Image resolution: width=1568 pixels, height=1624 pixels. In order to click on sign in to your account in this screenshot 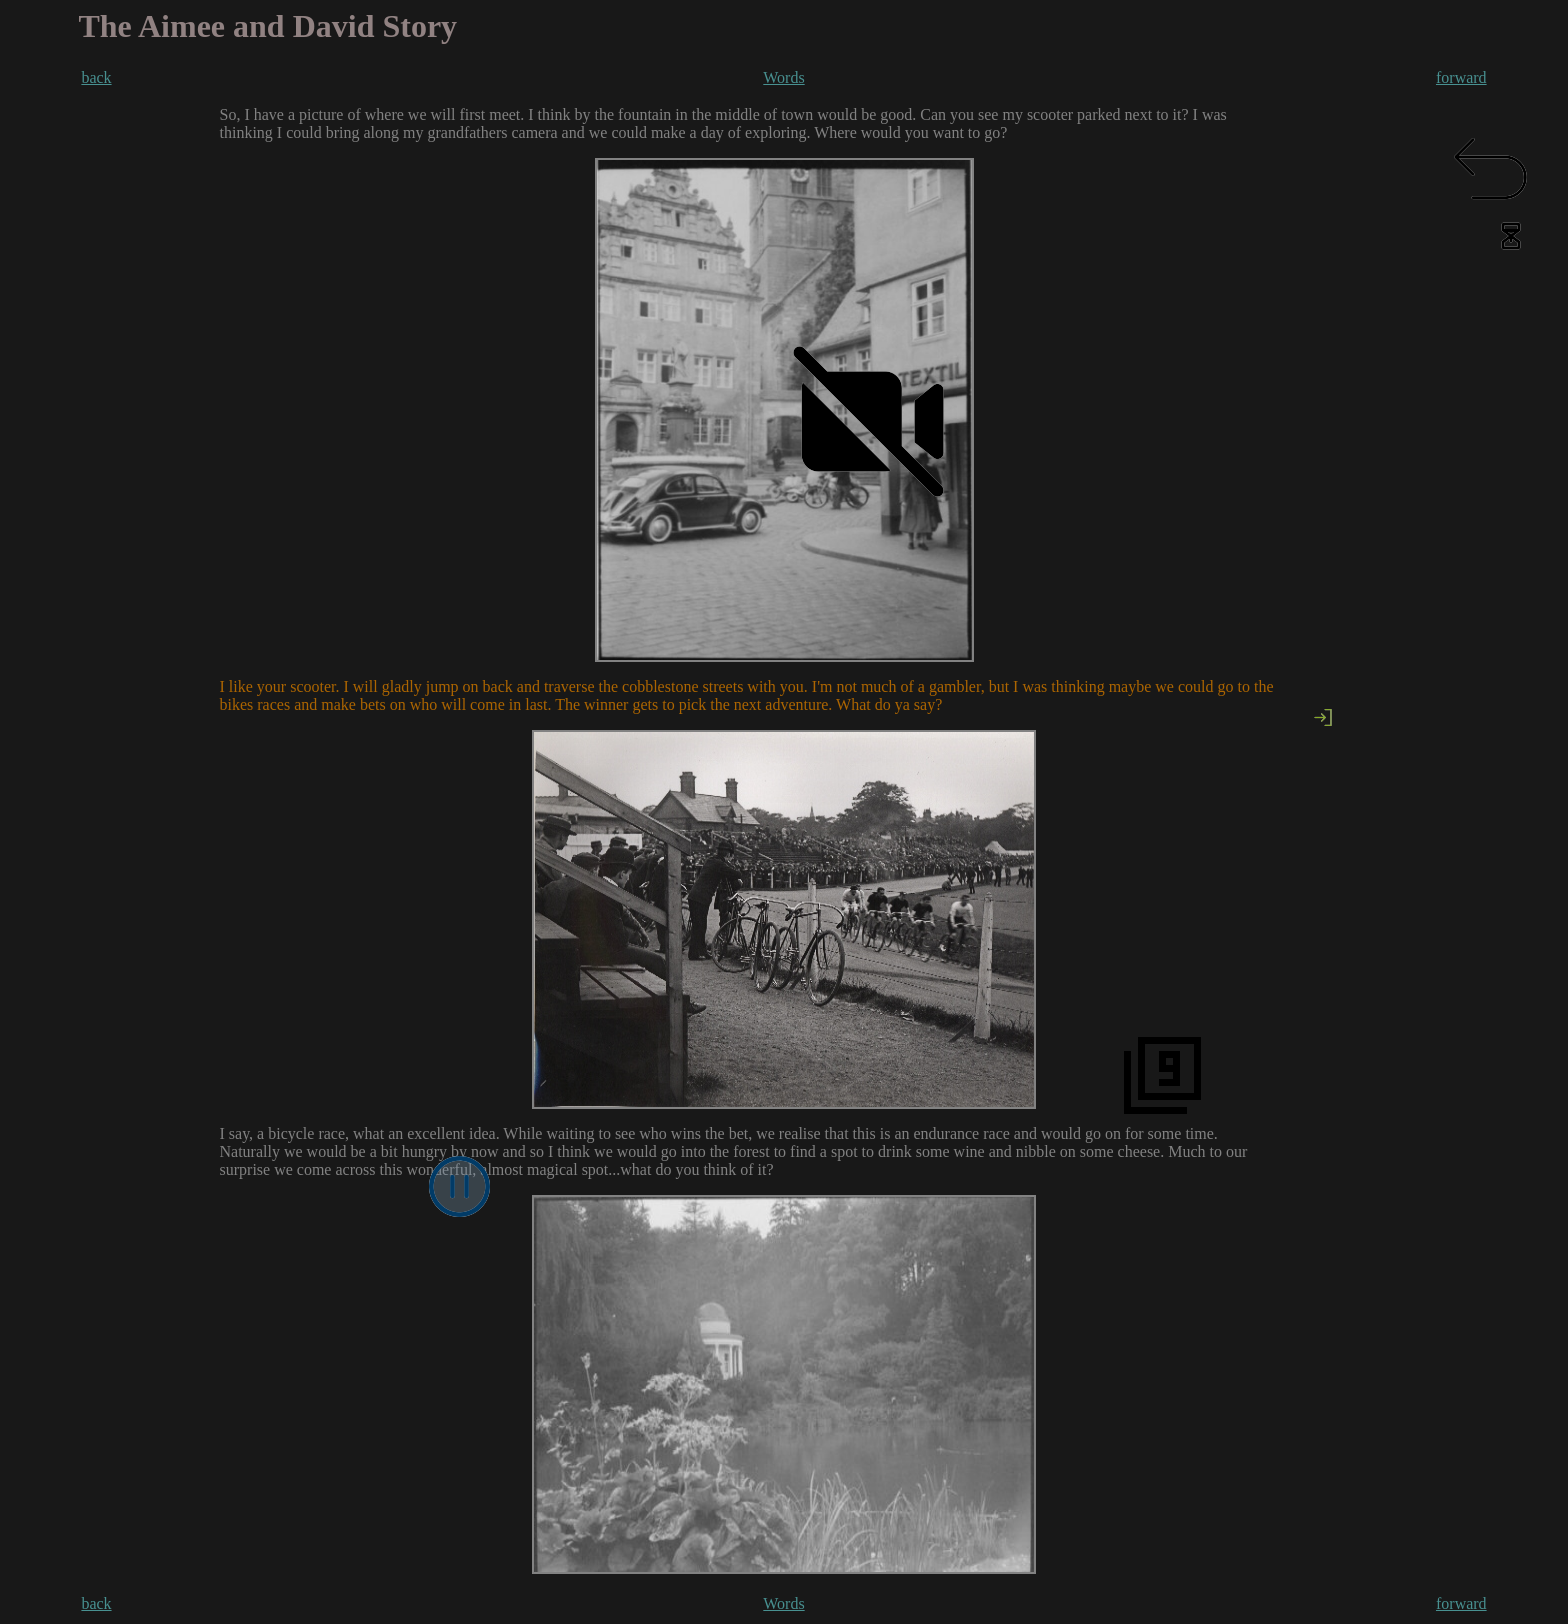, I will do `click(1324, 717)`.